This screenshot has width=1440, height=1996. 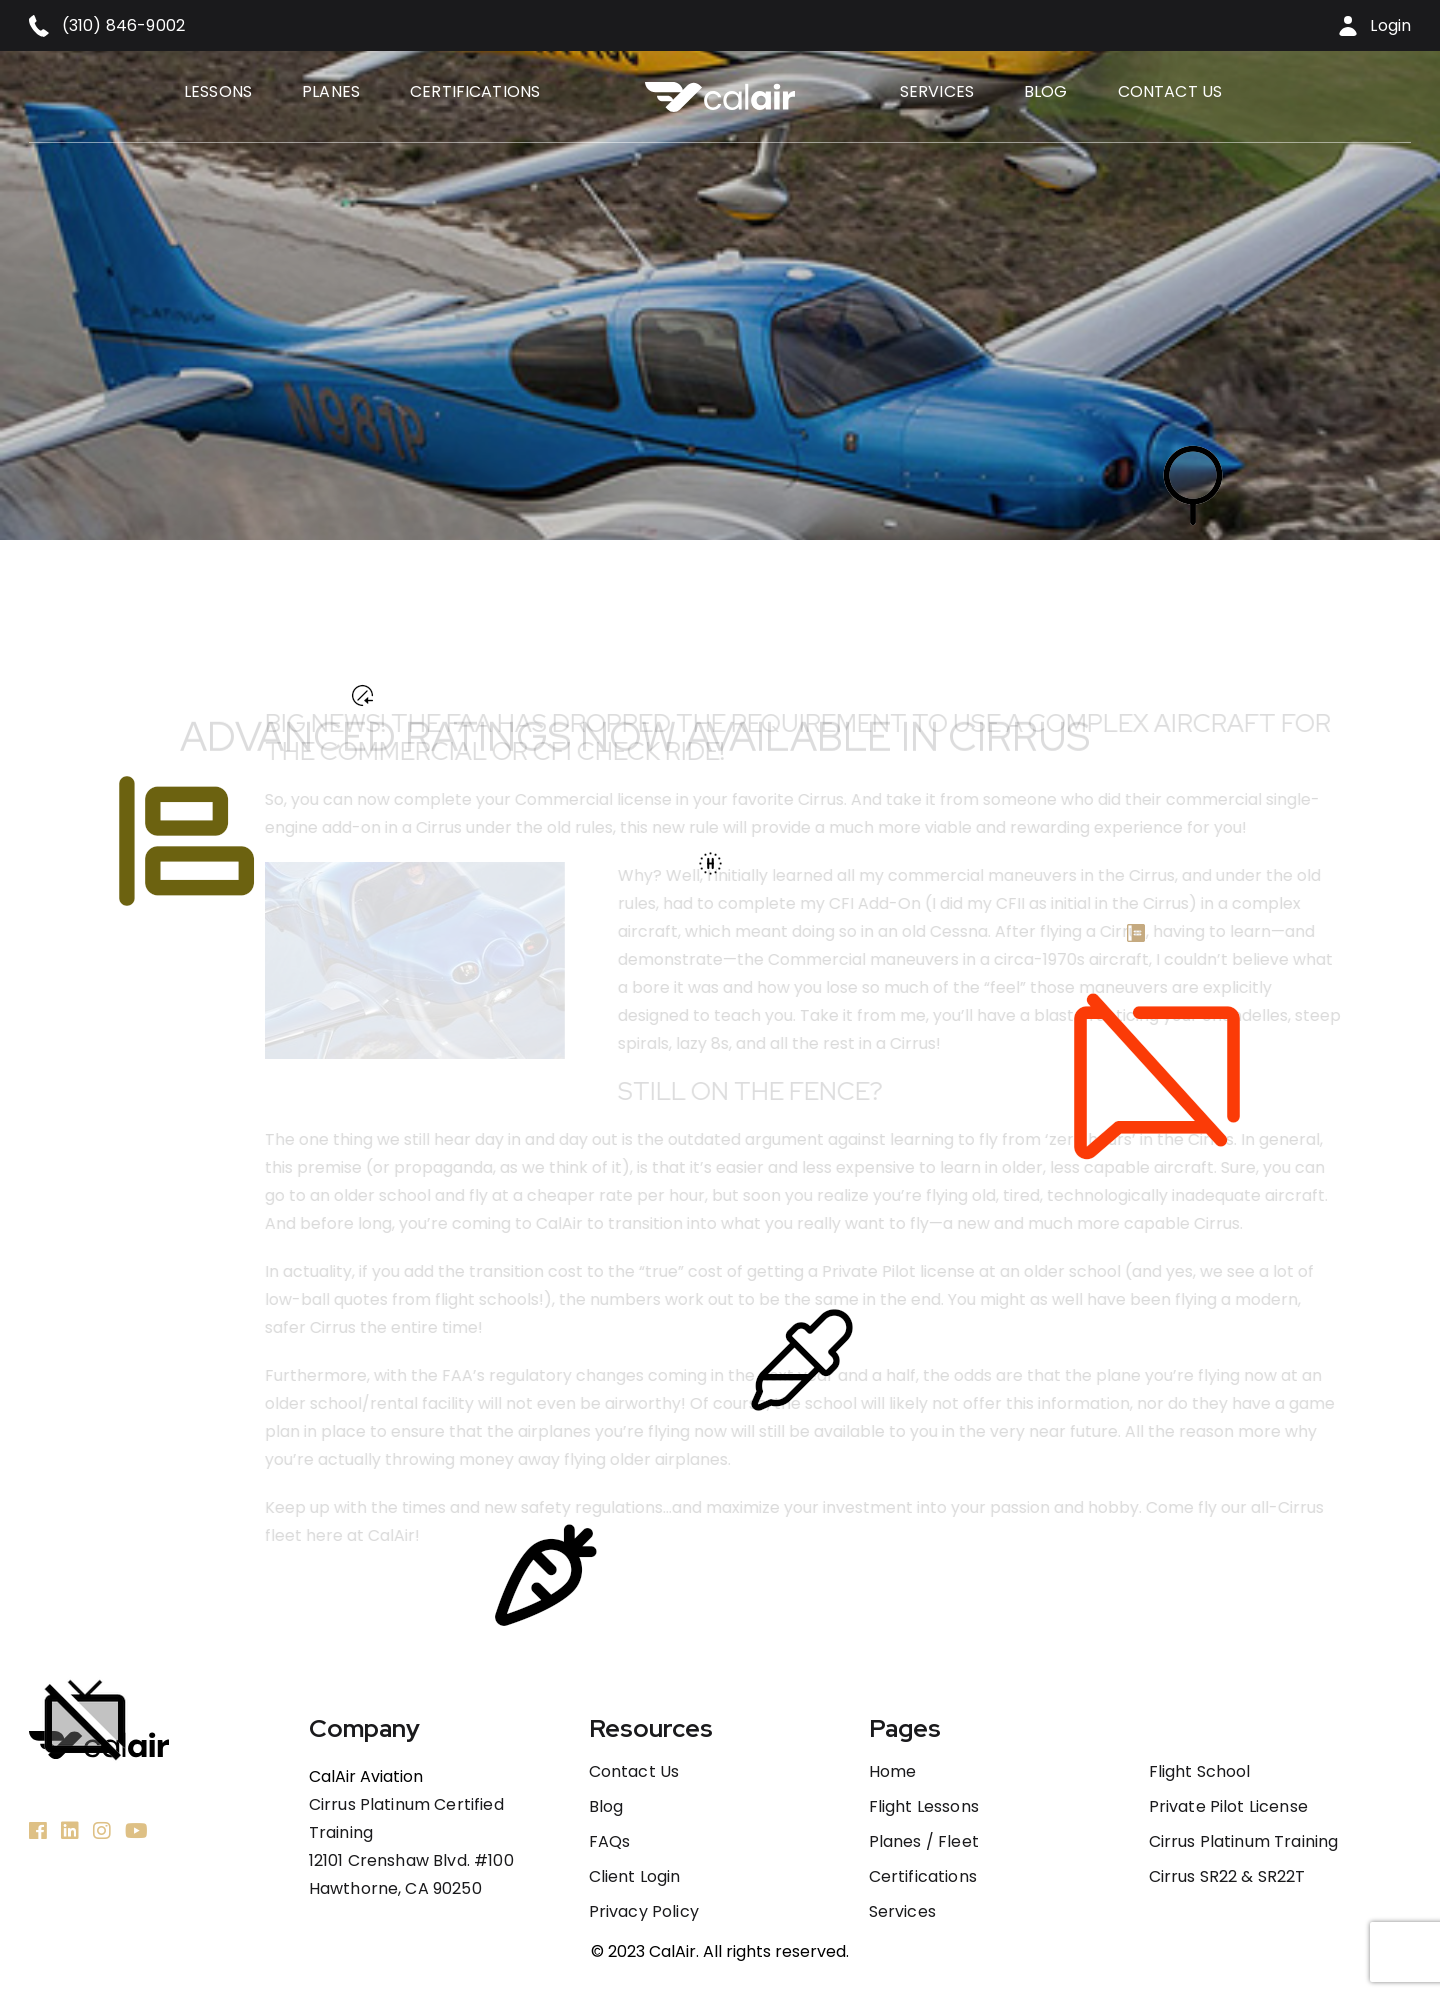 I want to click on browse vegetable or produce category, so click(x=544, y=1577).